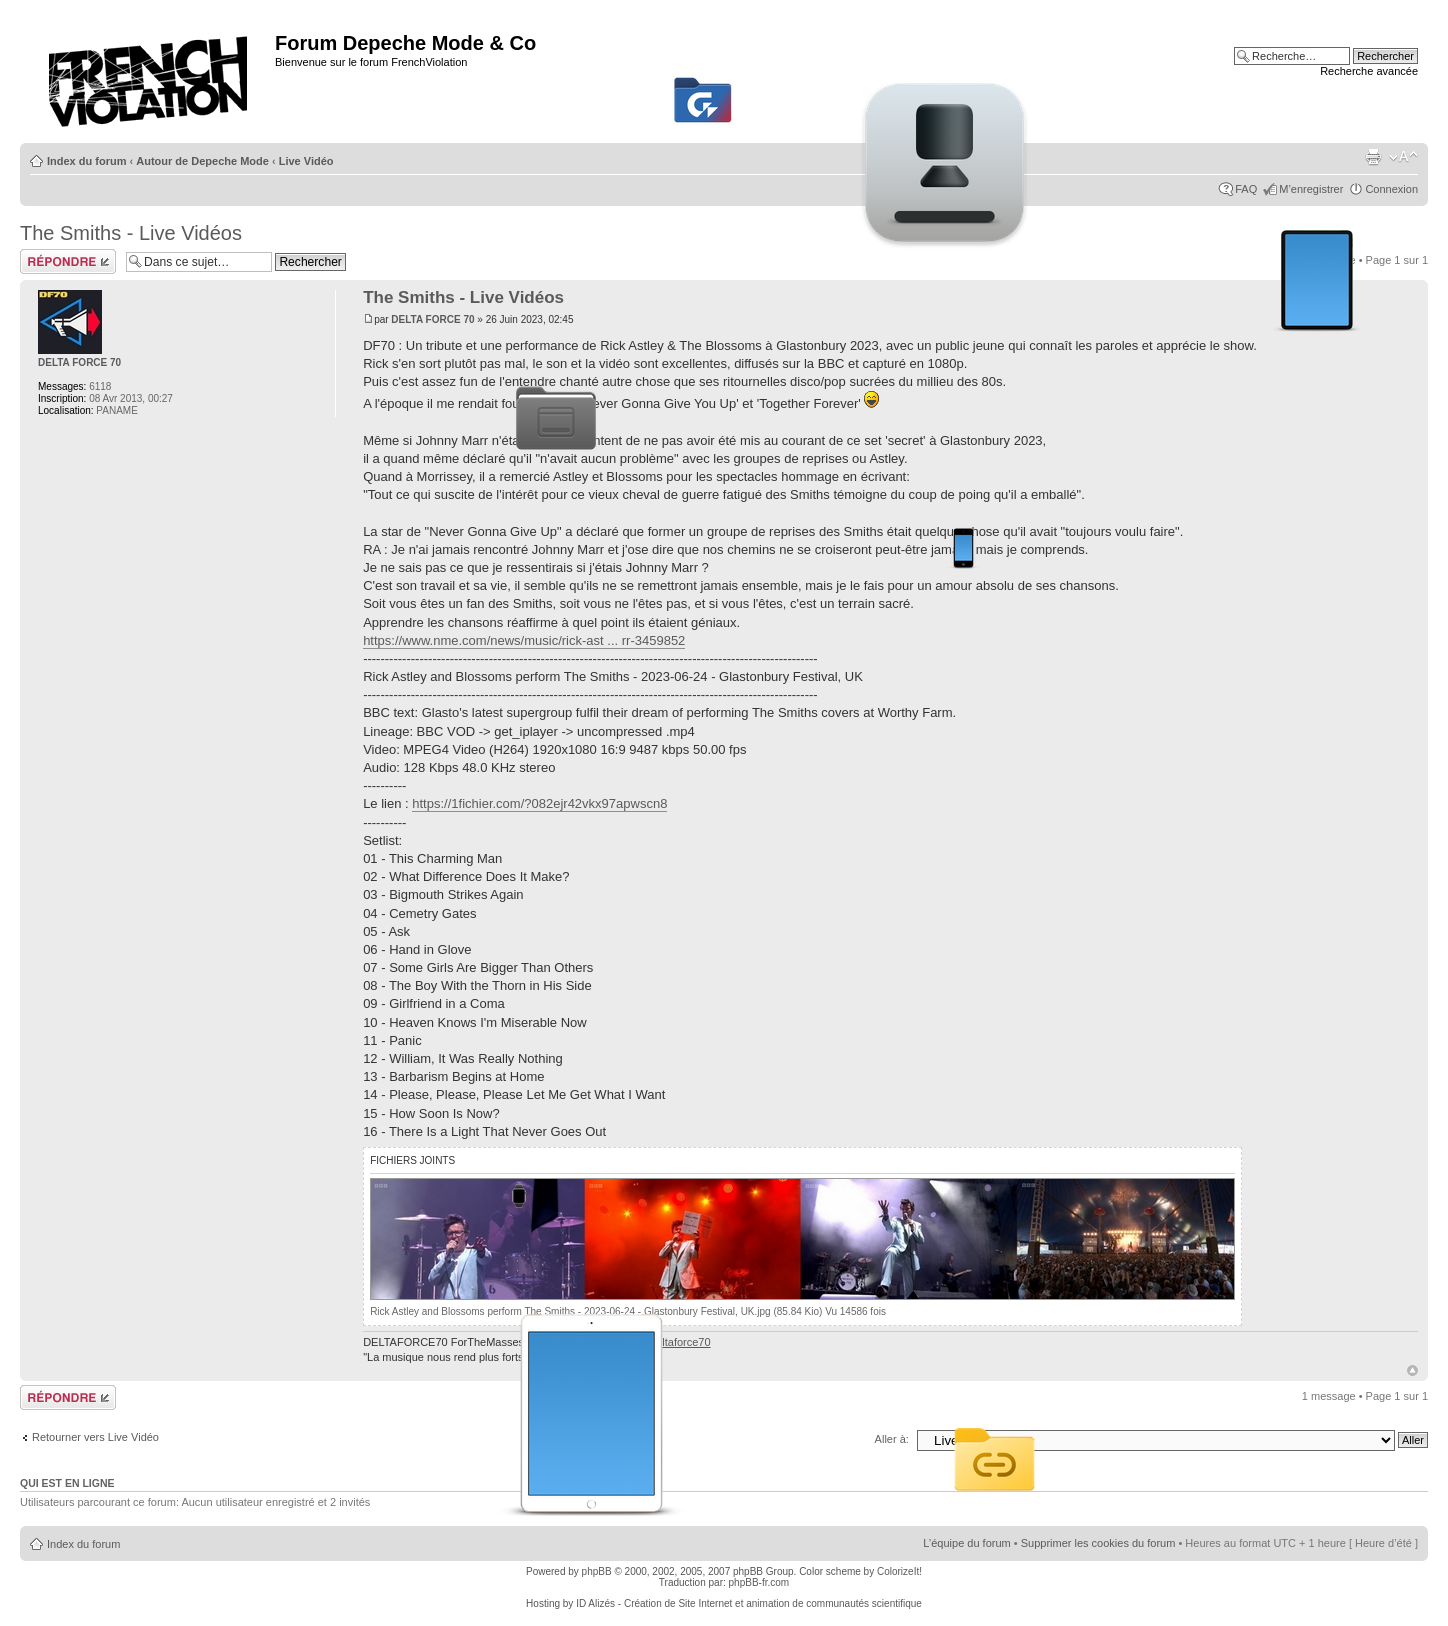  What do you see at coordinates (556, 418) in the screenshot?
I see `open desktop folder` at bounding box center [556, 418].